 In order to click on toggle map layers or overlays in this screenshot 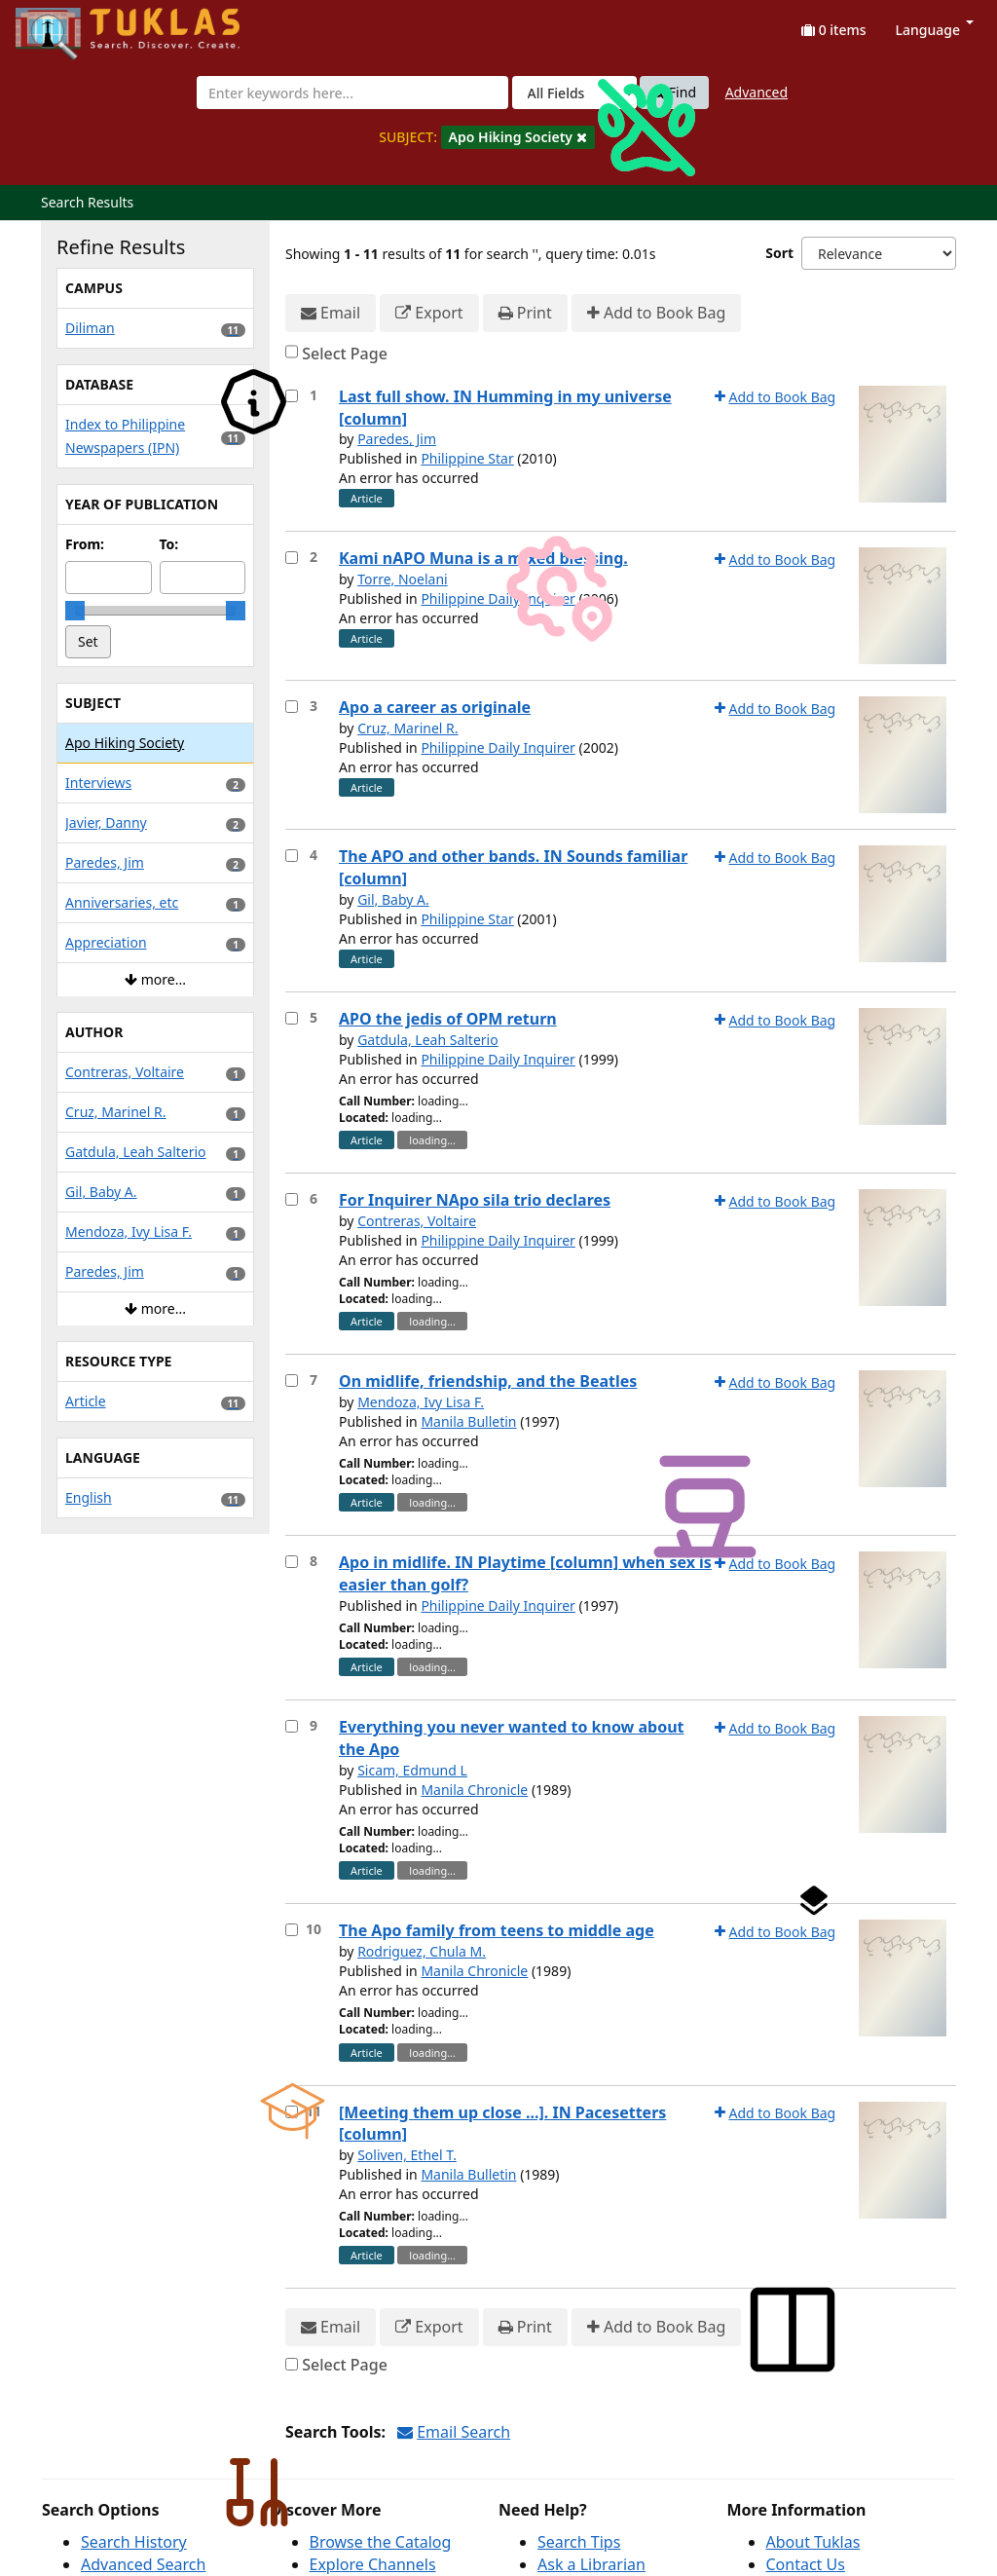, I will do `click(814, 1901)`.